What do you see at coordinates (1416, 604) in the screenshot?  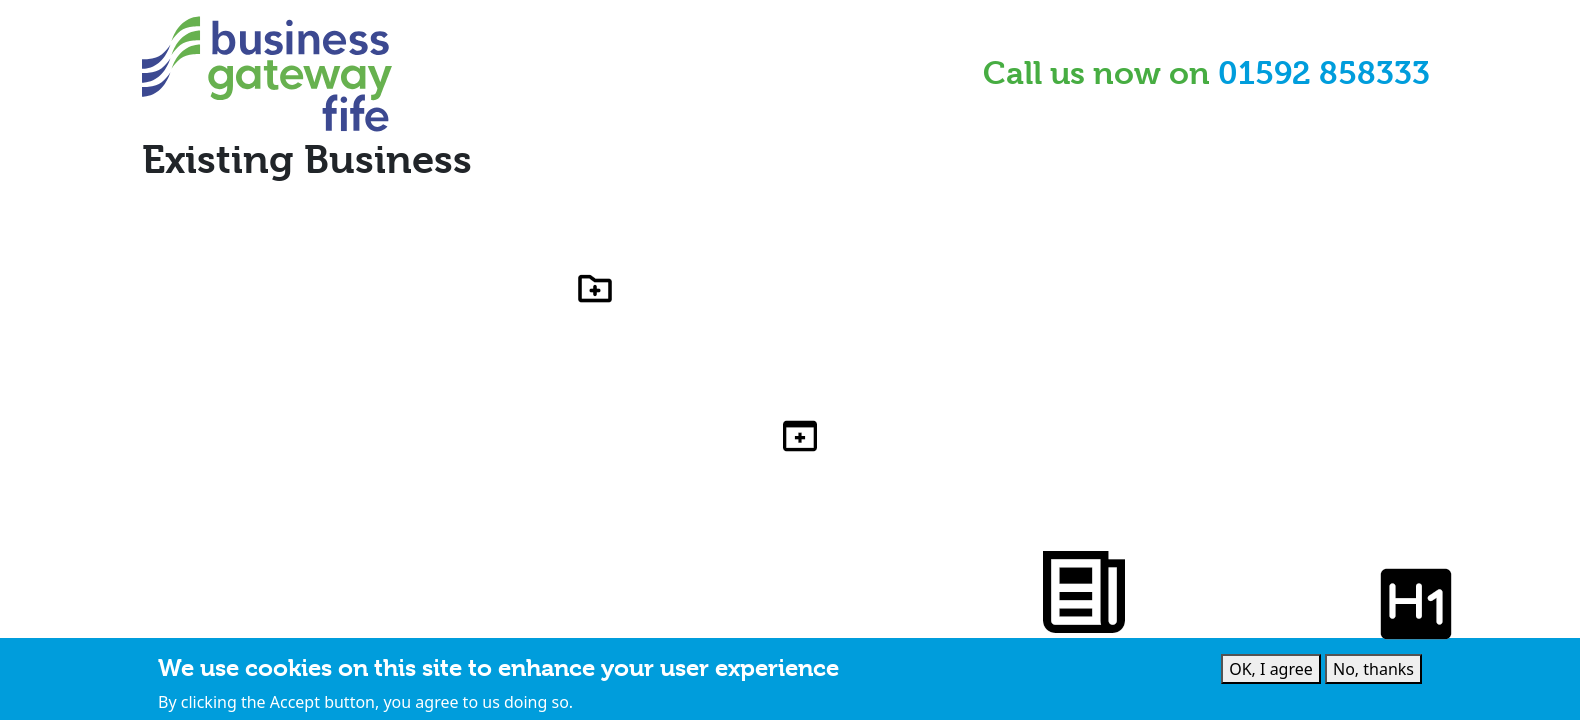 I see `format text as heading level 1` at bounding box center [1416, 604].